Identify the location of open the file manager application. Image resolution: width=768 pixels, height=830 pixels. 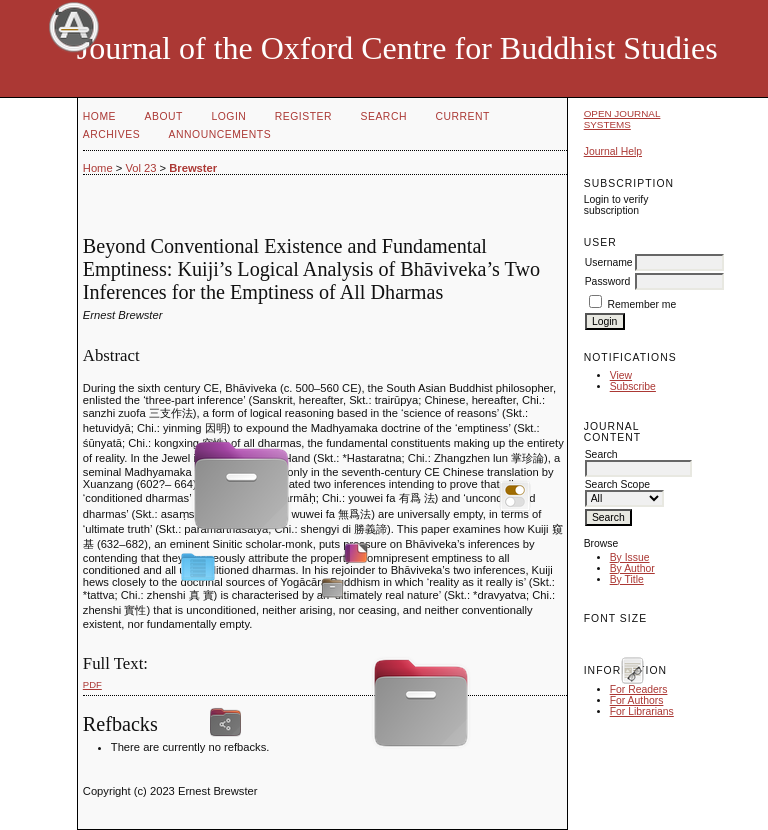
(421, 703).